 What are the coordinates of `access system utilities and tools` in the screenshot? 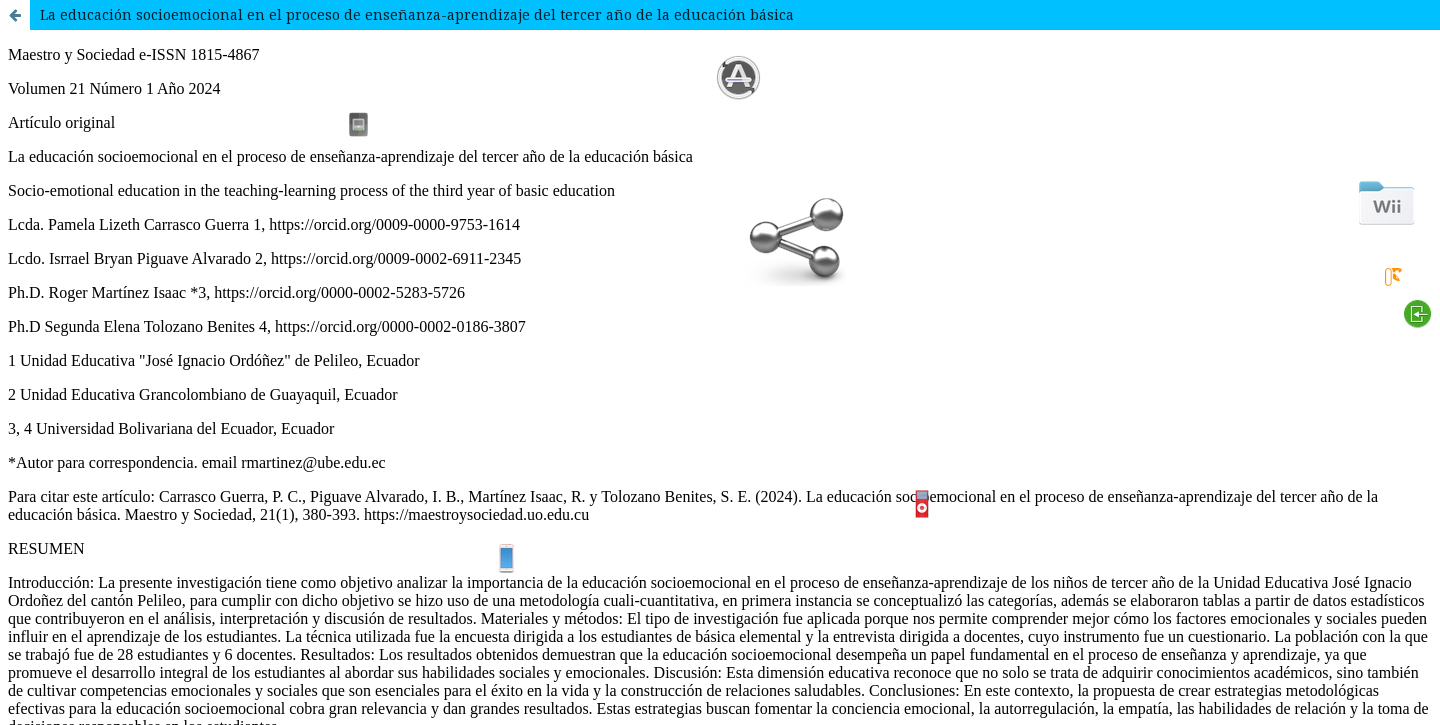 It's located at (1394, 277).